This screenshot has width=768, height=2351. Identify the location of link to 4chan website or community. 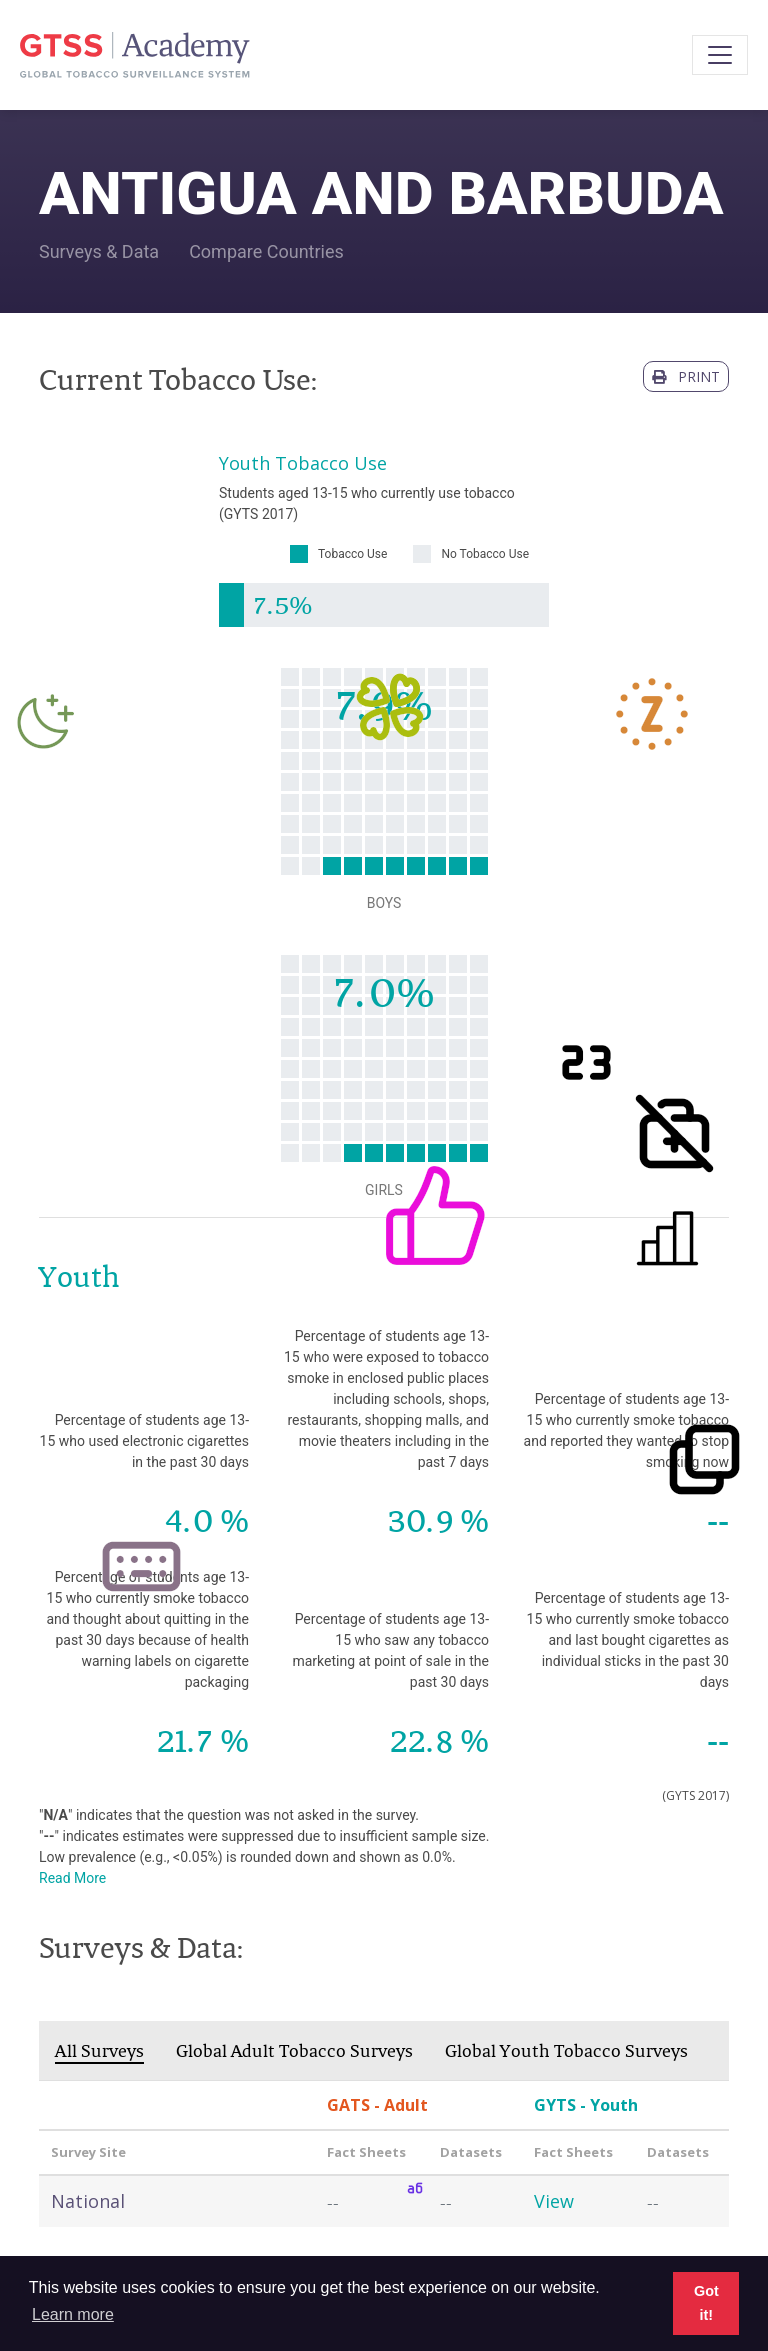
(390, 707).